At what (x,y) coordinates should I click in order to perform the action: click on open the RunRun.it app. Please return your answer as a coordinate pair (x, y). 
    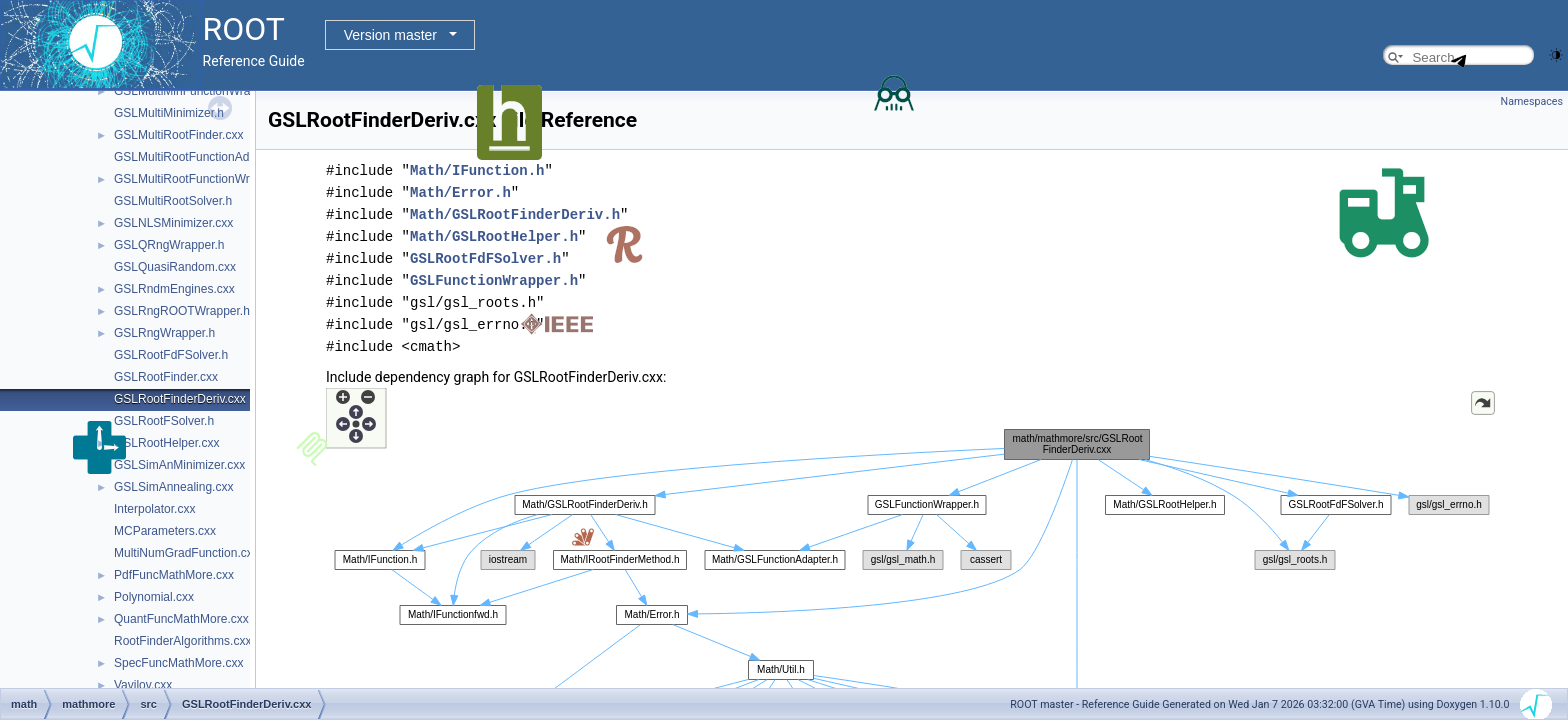
    Looking at the image, I should click on (624, 244).